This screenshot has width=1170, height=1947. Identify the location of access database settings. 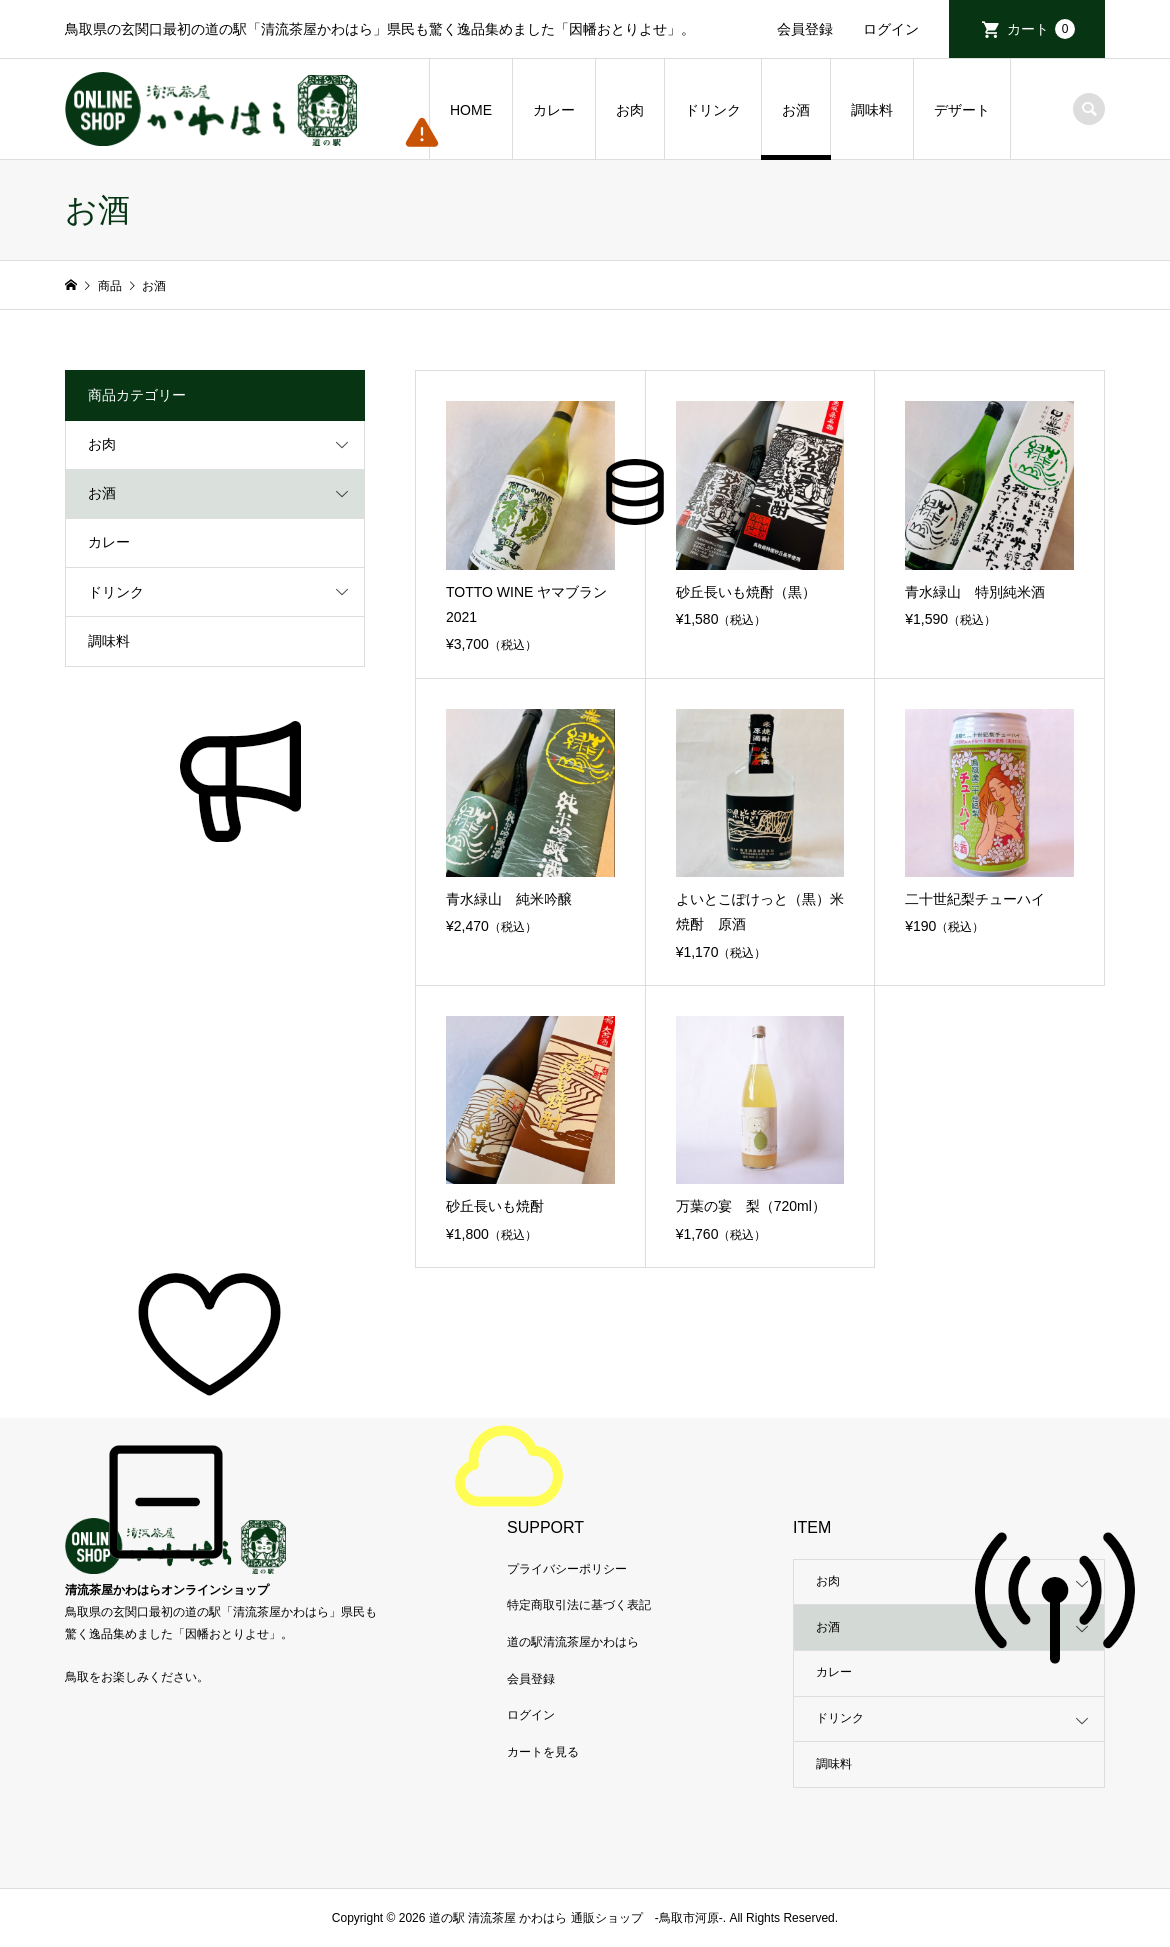
(635, 492).